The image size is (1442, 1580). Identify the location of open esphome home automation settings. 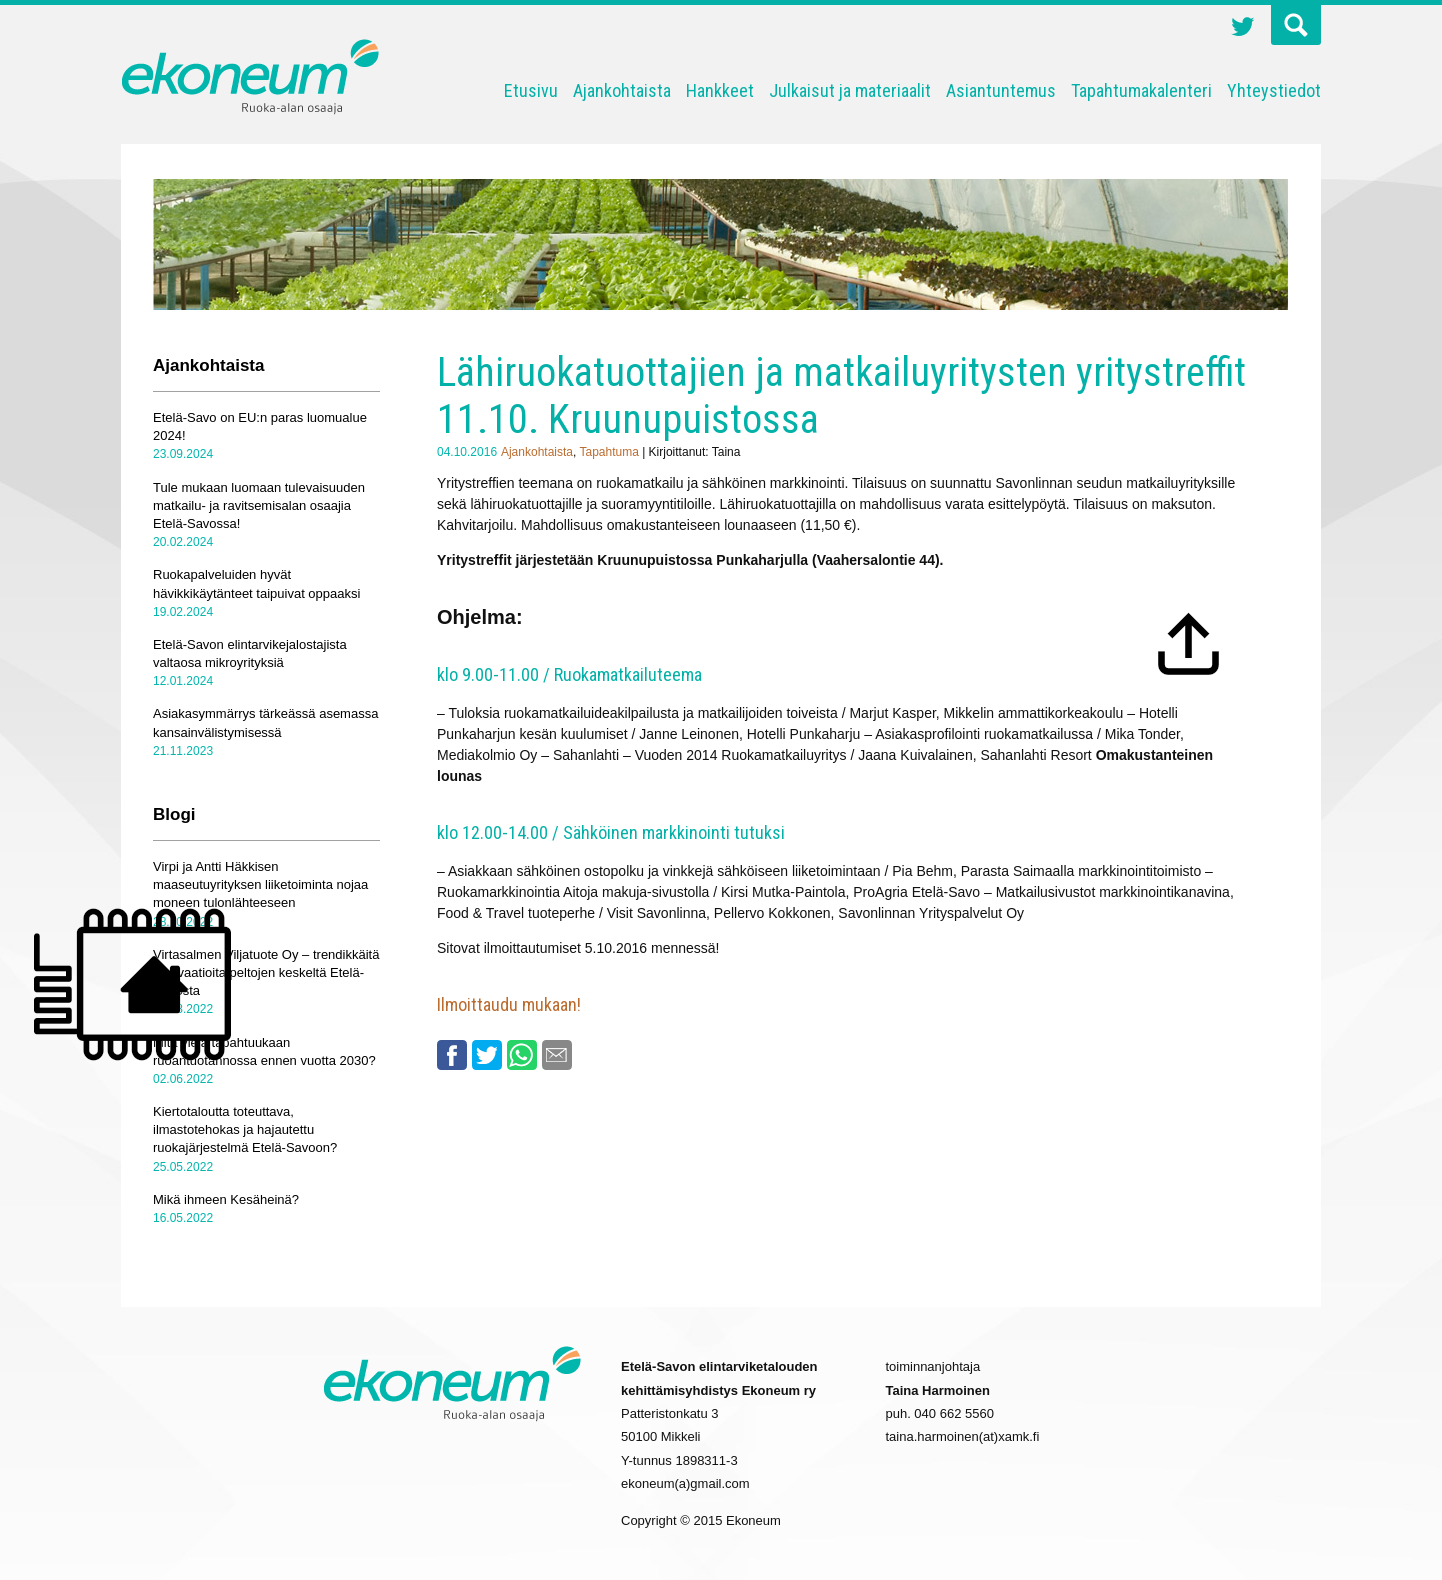
(132, 984).